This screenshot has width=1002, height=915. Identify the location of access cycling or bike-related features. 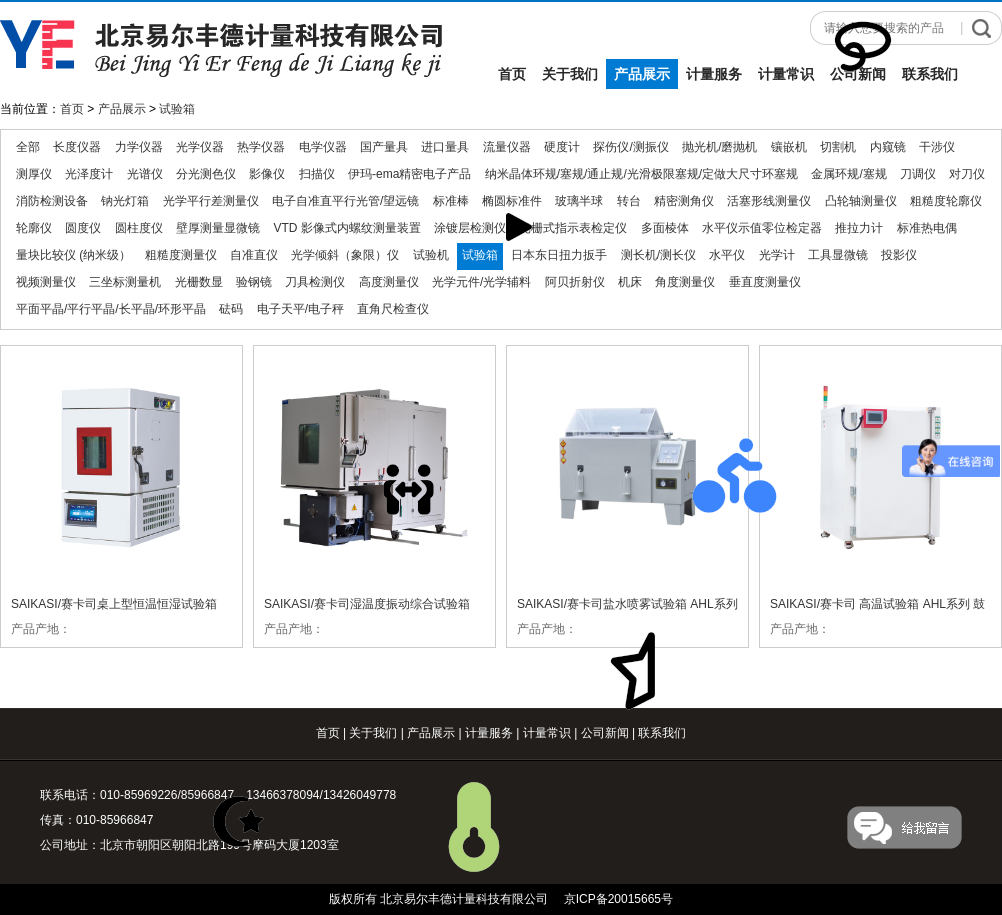
(734, 475).